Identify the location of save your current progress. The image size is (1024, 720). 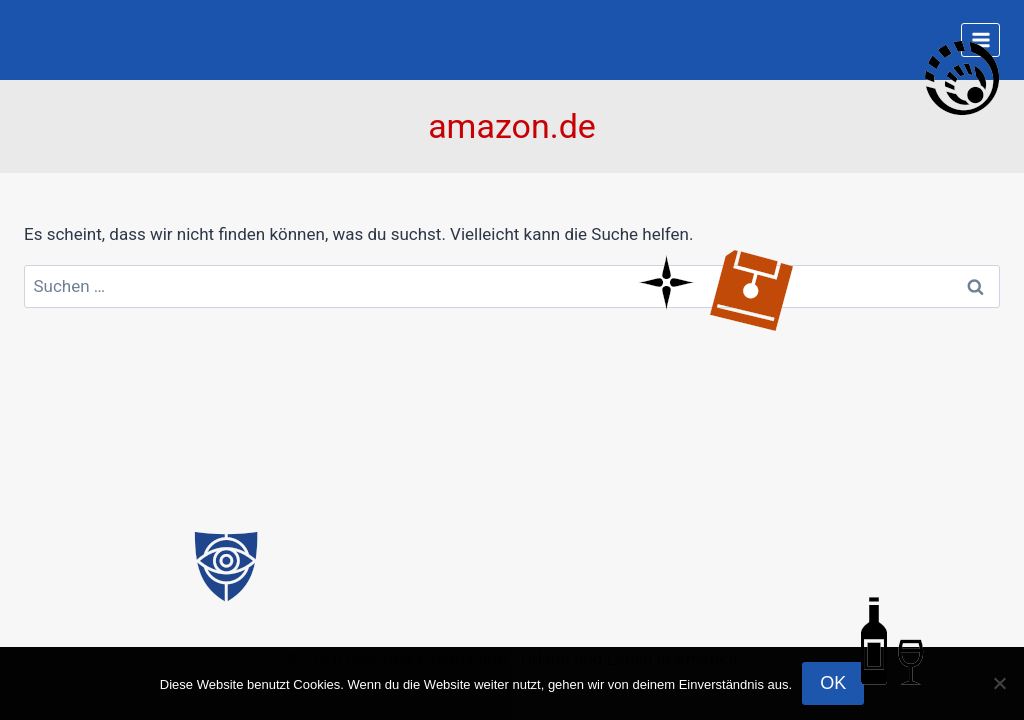
(751, 290).